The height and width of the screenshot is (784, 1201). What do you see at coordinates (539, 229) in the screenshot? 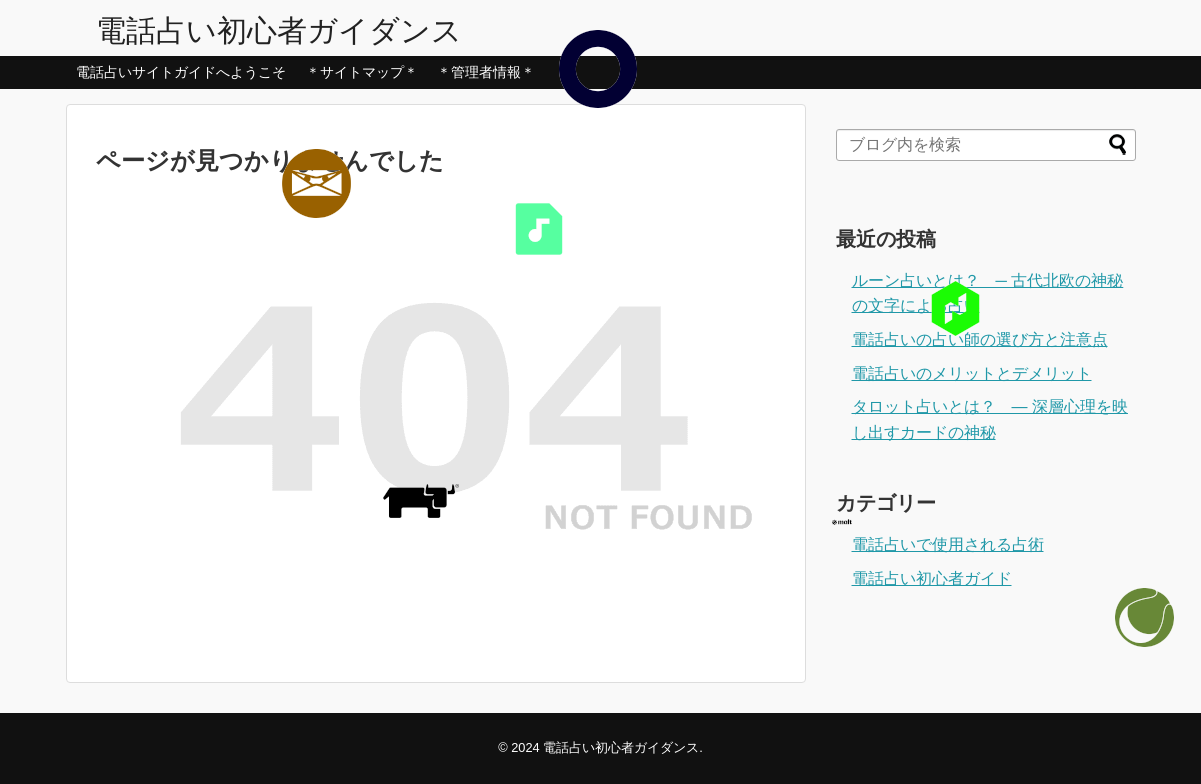
I see `open an audio or music file` at bounding box center [539, 229].